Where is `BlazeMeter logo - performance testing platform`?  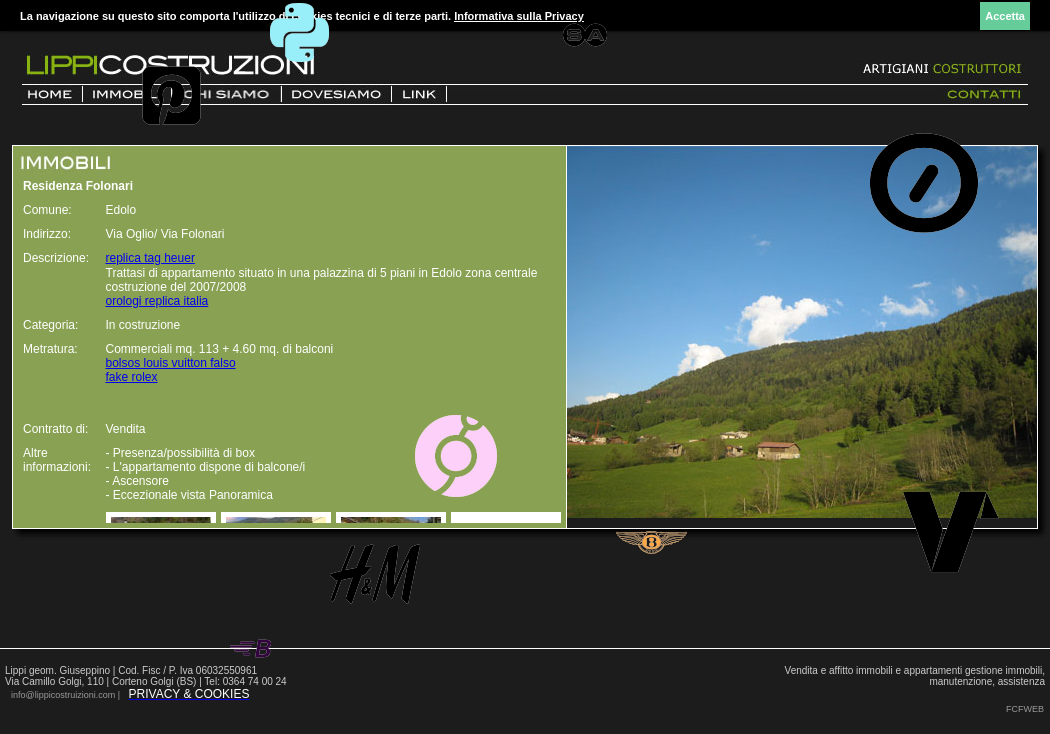
BlazeMeter logo - performance testing platform is located at coordinates (250, 648).